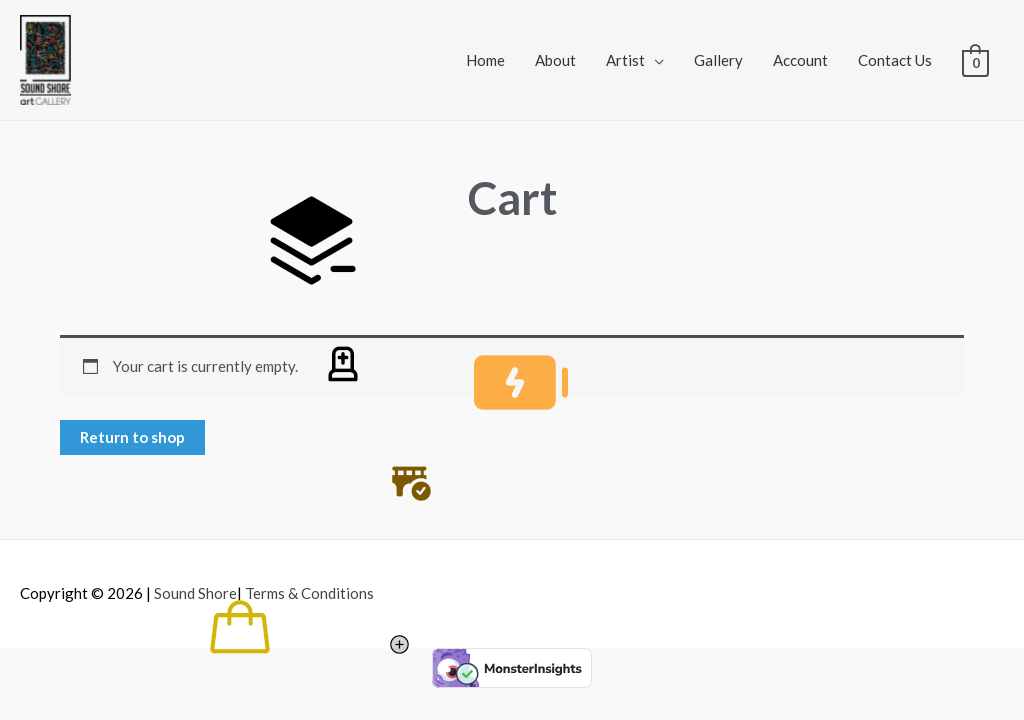 This screenshot has width=1024, height=720. What do you see at coordinates (399, 644) in the screenshot?
I see `add a new item` at bounding box center [399, 644].